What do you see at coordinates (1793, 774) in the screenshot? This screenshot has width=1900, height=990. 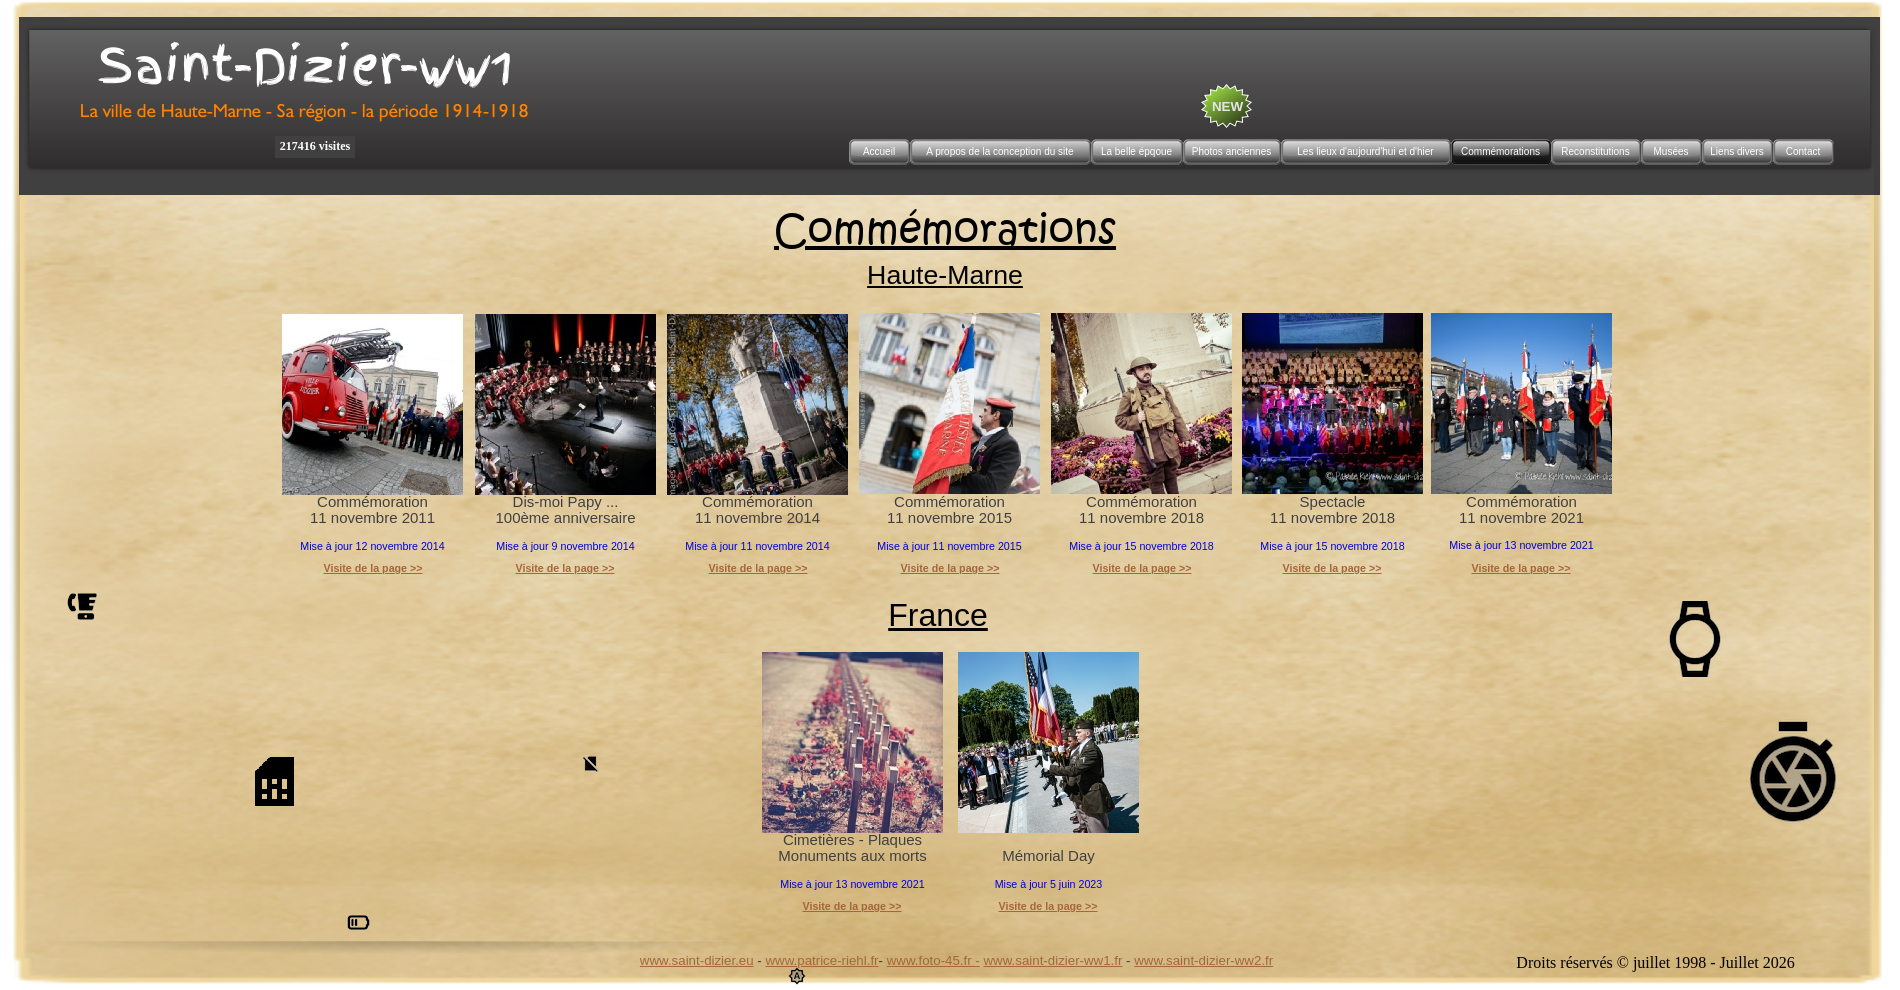 I see `adjust camera shutter speed settings` at bounding box center [1793, 774].